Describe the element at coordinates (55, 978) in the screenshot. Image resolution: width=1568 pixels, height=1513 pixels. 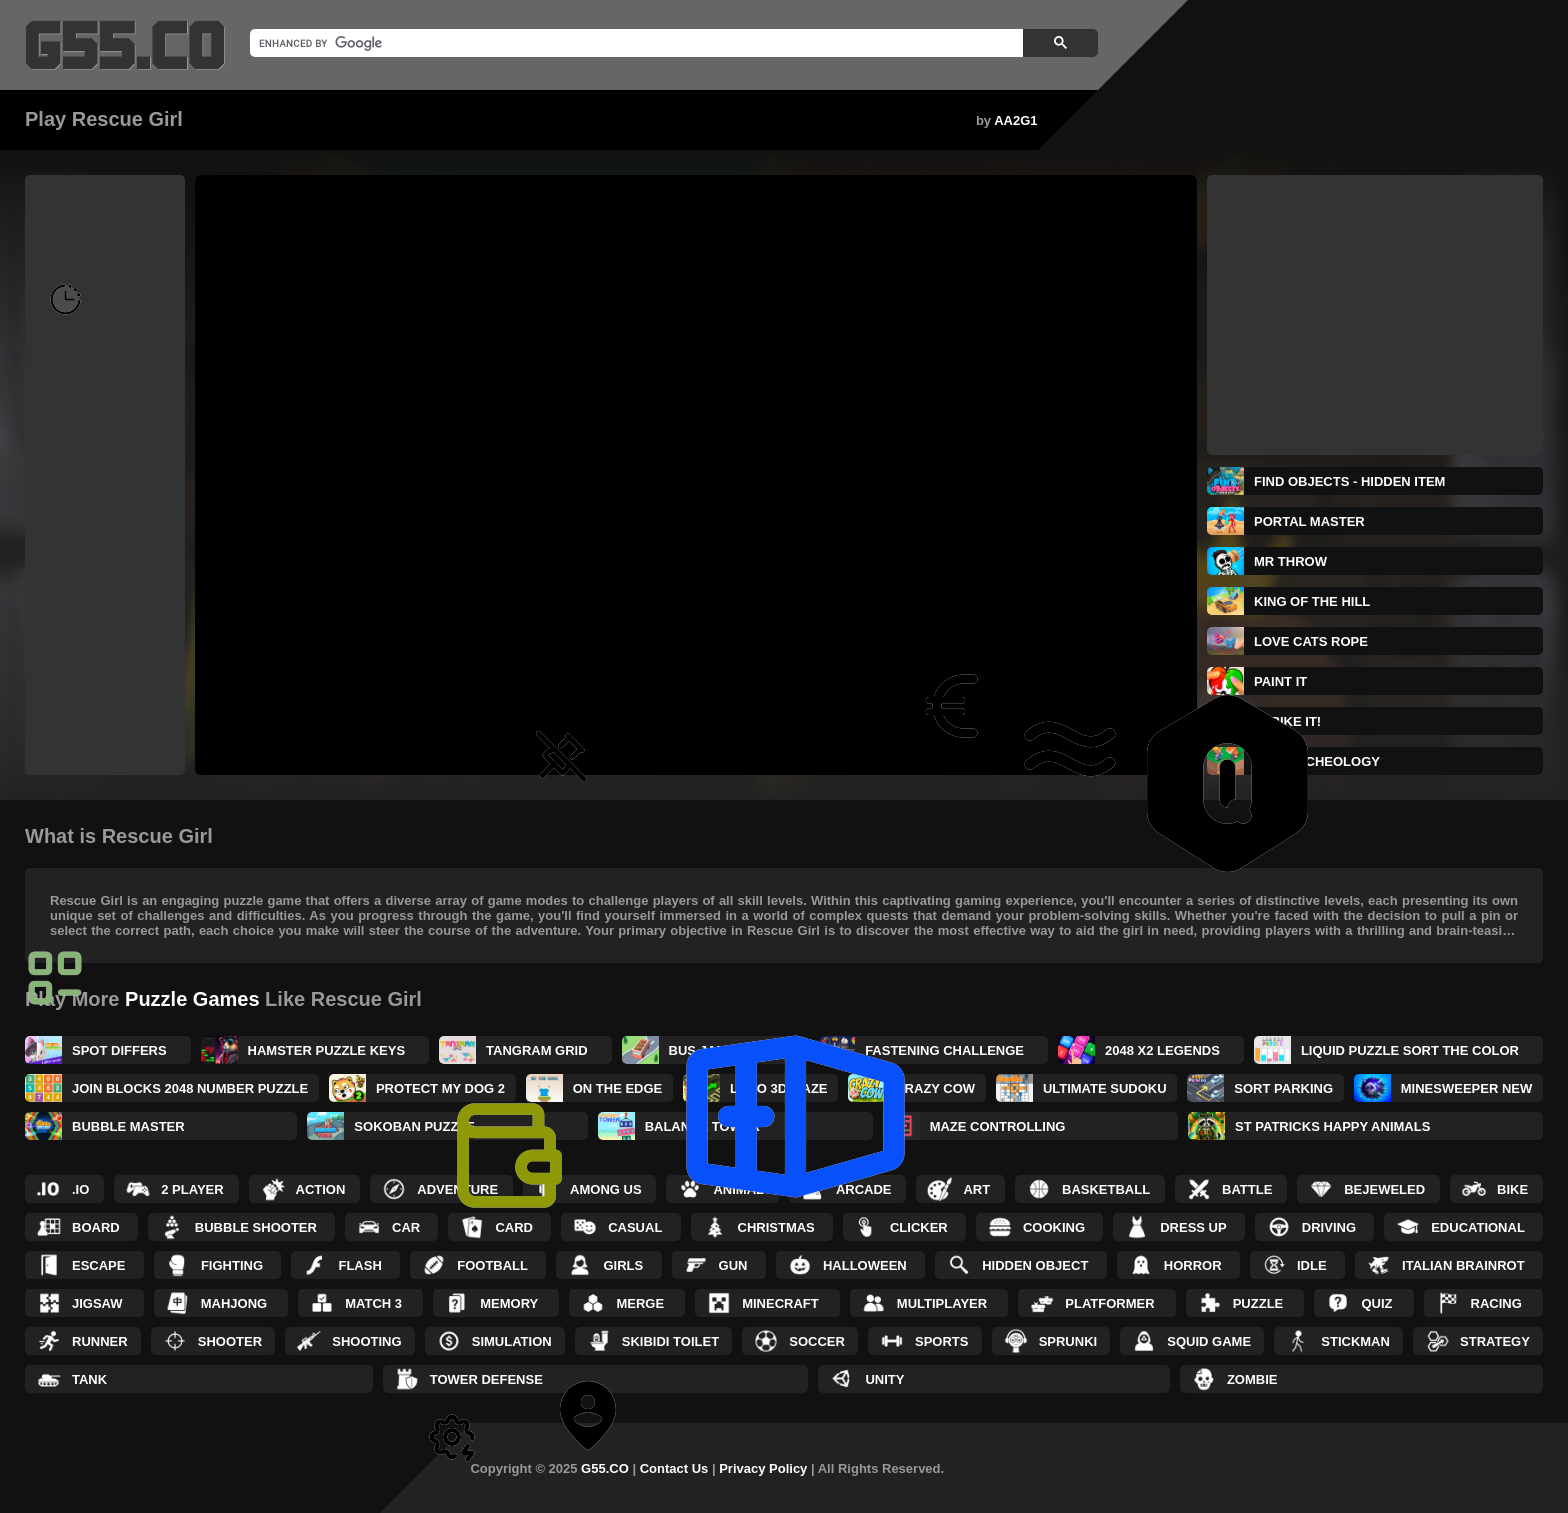
I see `remove an item from grid view` at that location.